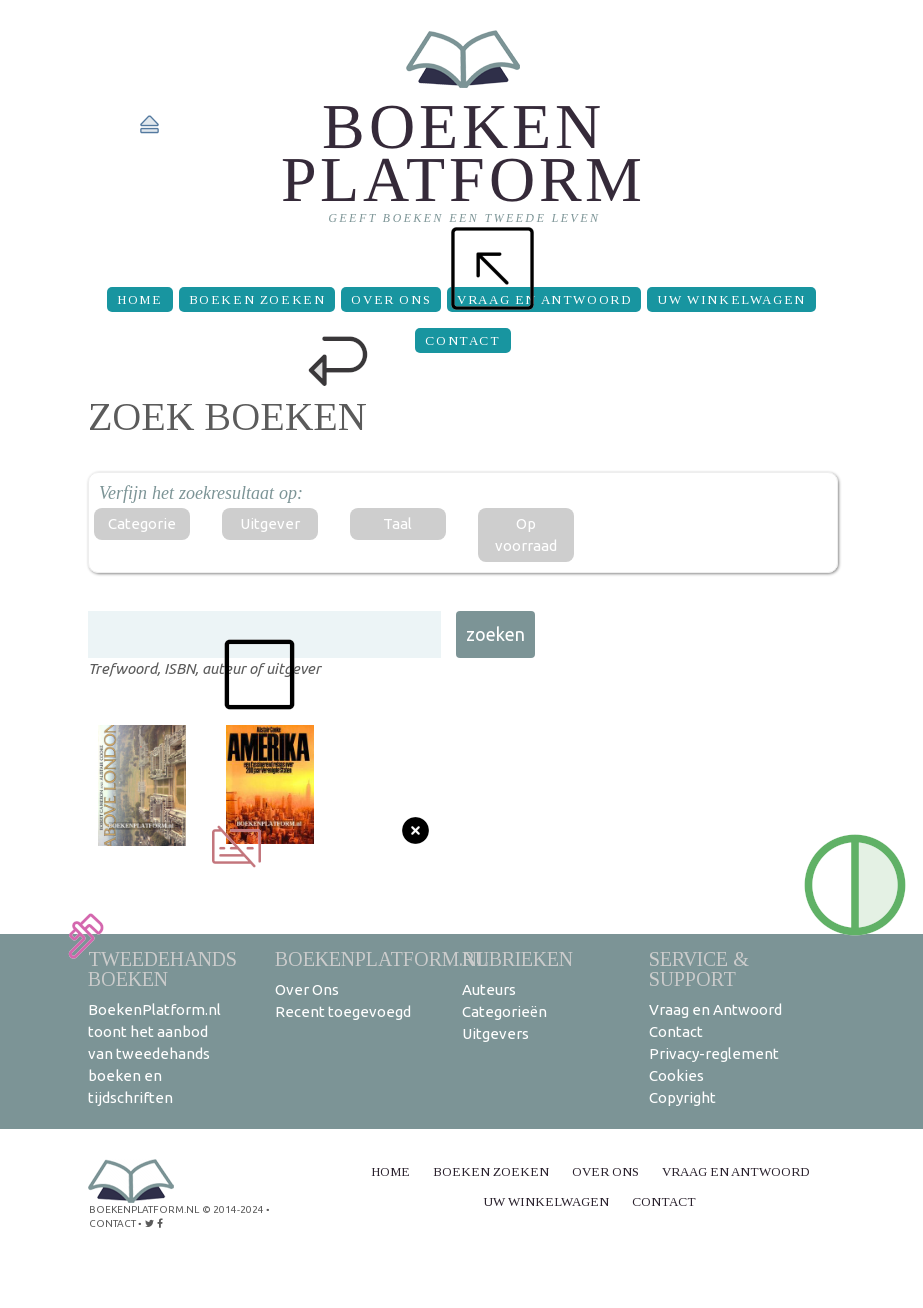 The height and width of the screenshot is (1308, 923). I want to click on stop media playback, so click(259, 674).